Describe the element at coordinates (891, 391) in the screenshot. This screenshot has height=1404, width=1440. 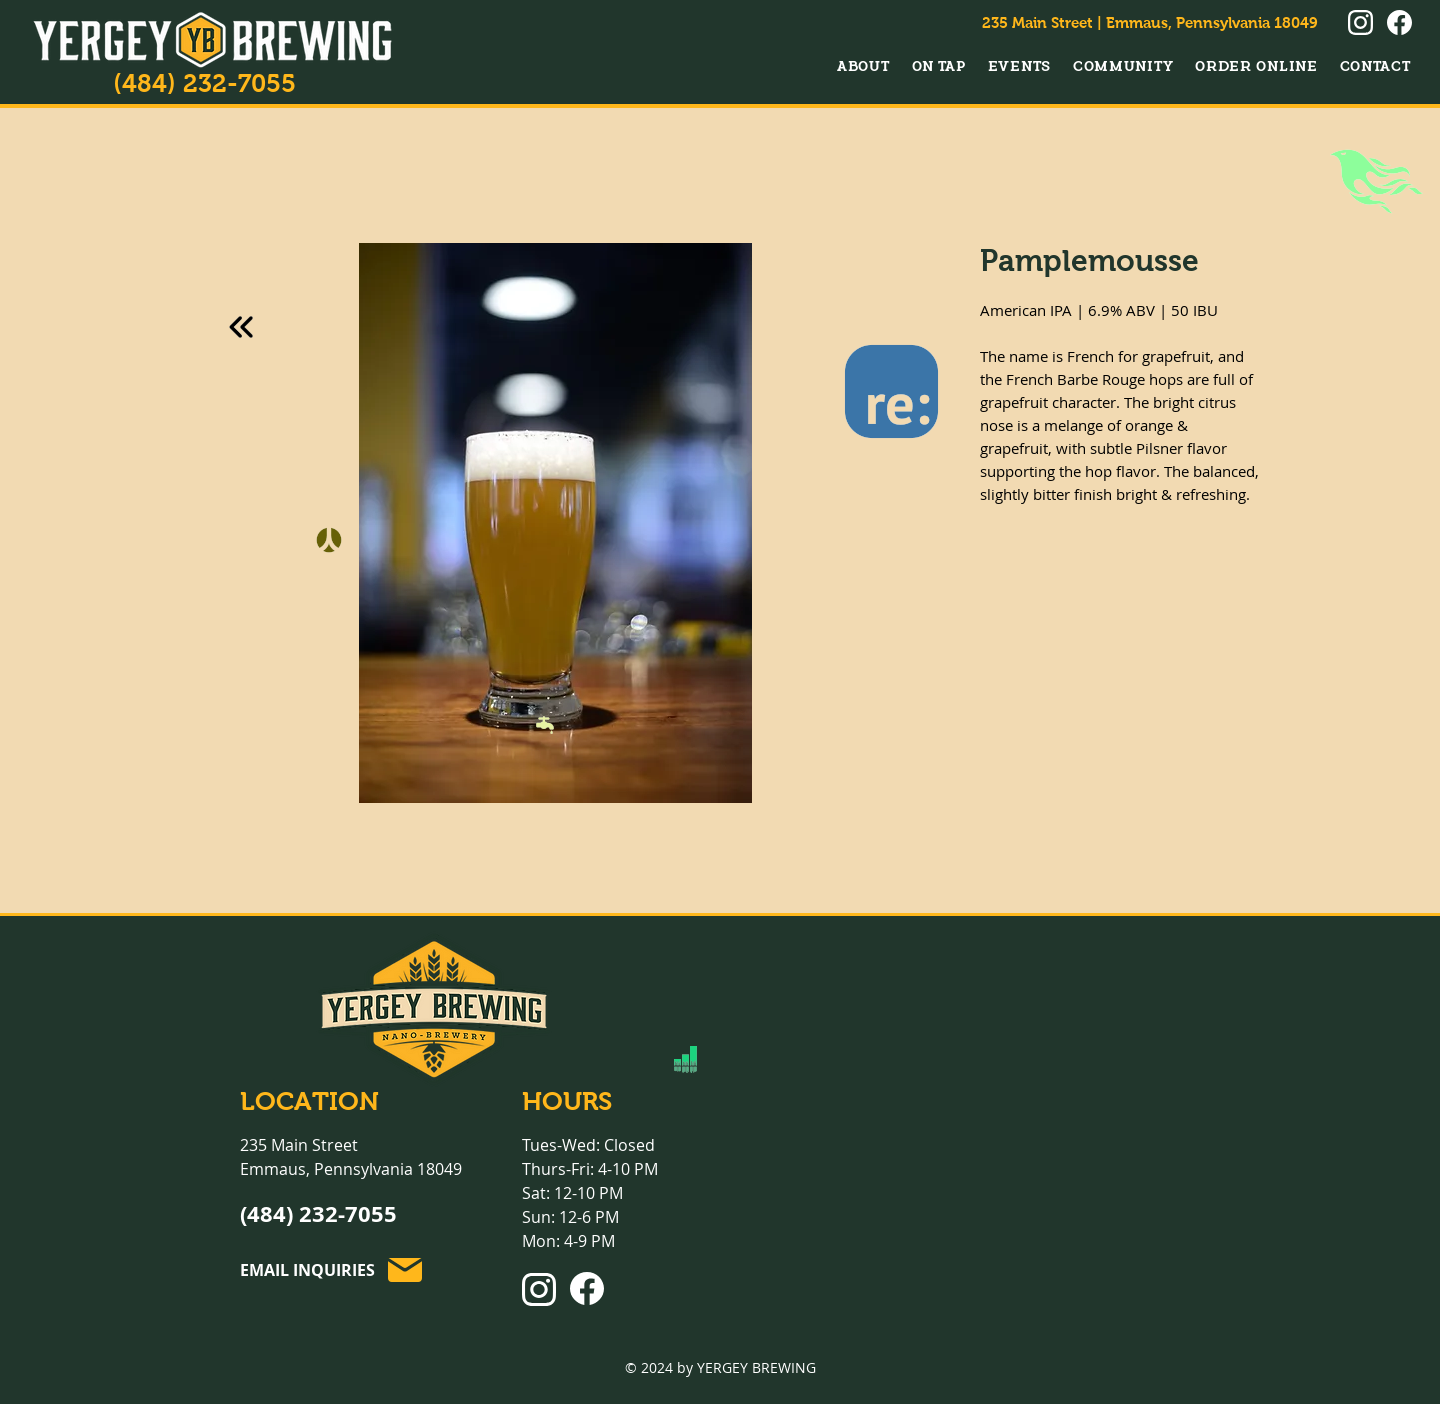
I see `replyd app logo` at that location.